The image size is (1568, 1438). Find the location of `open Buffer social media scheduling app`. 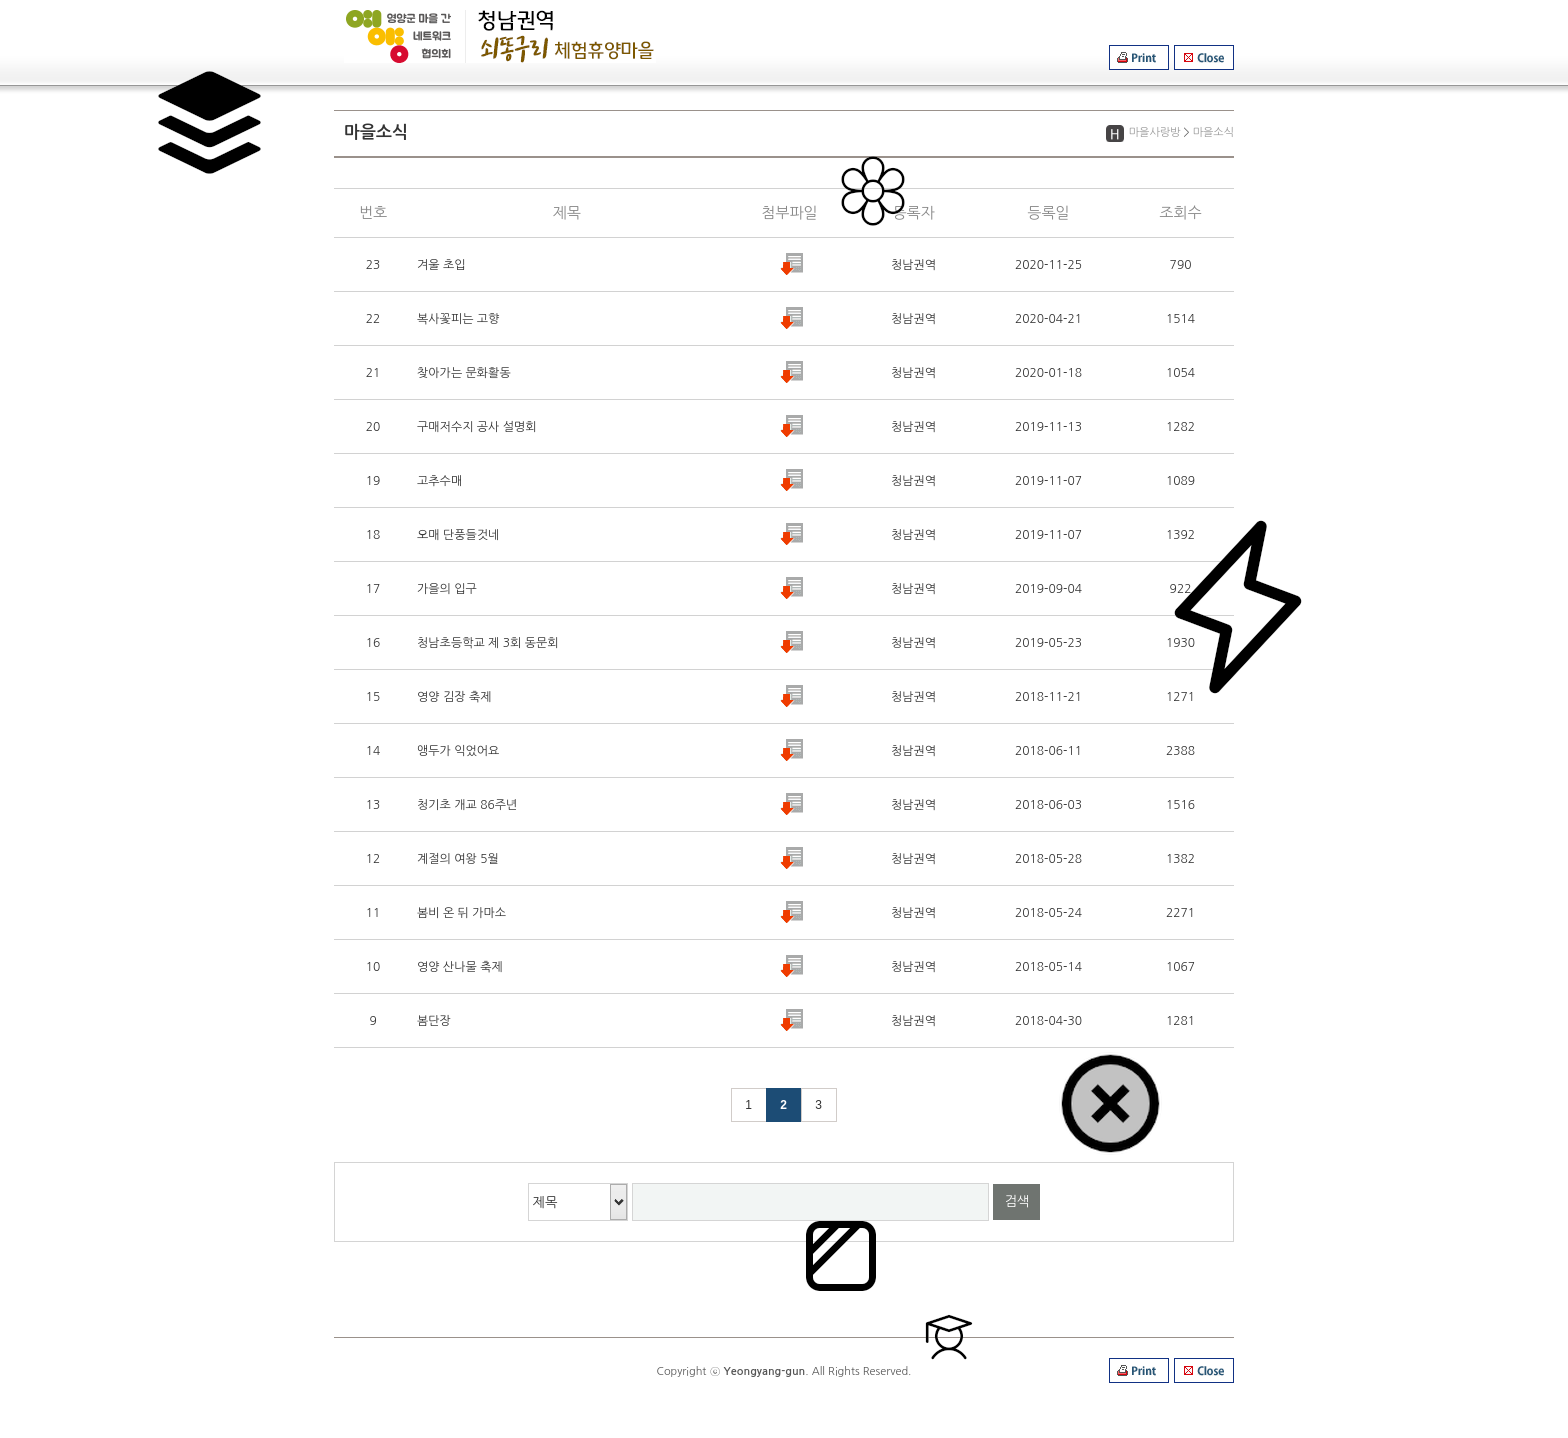

open Buffer social media scheduling app is located at coordinates (209, 122).